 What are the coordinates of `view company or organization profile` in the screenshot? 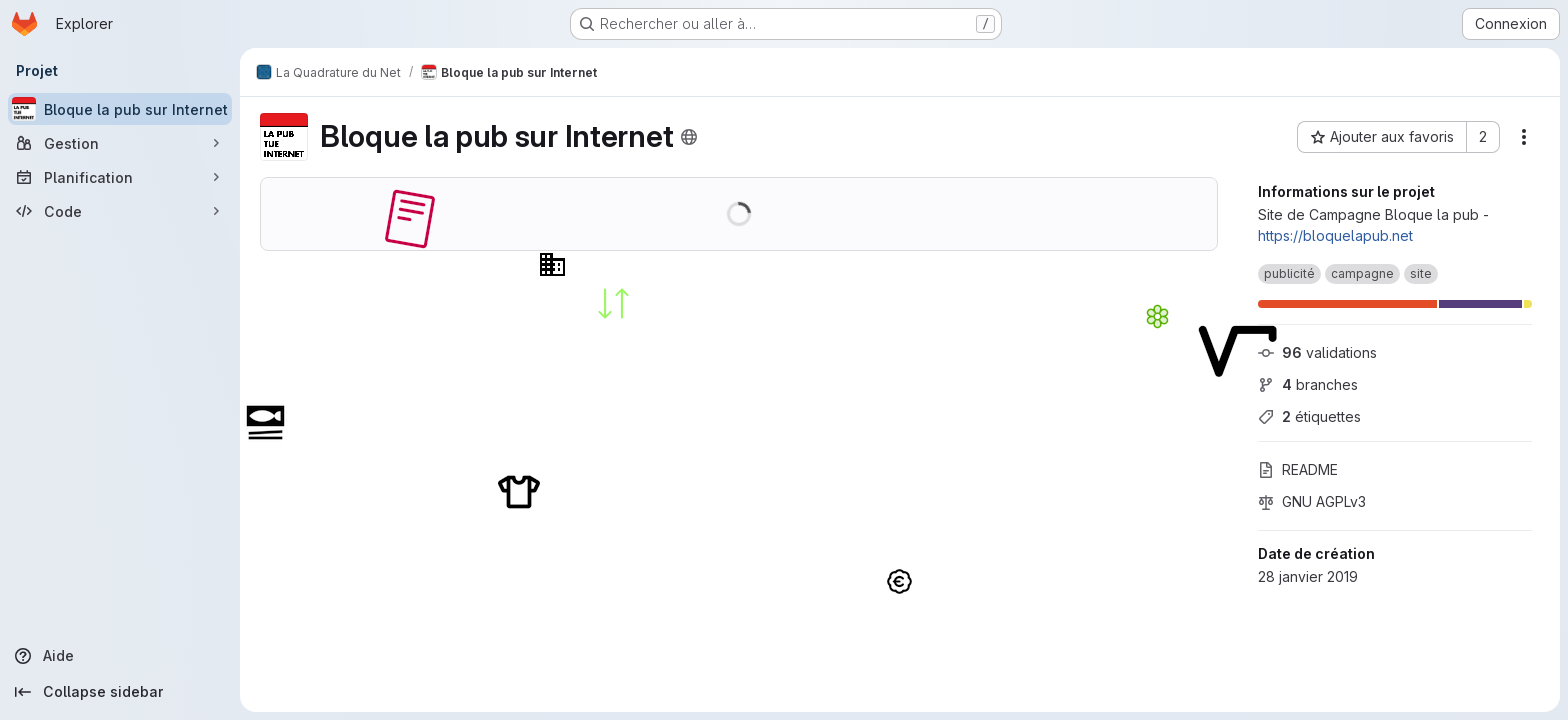 It's located at (552, 264).